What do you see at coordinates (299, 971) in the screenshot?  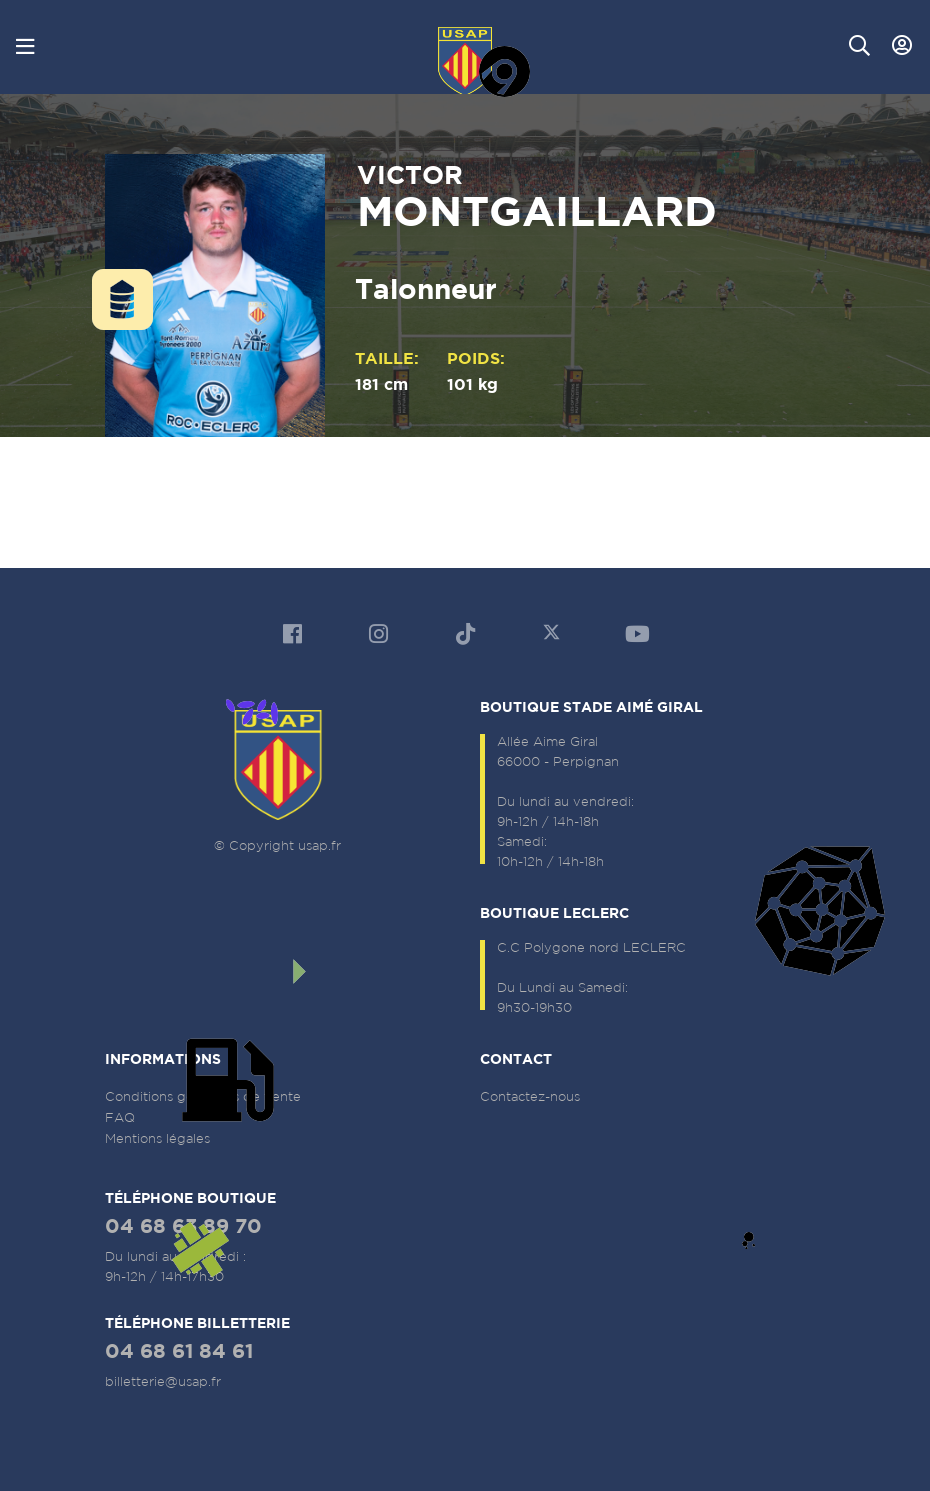 I see `expand a collapsed menu or section` at bounding box center [299, 971].